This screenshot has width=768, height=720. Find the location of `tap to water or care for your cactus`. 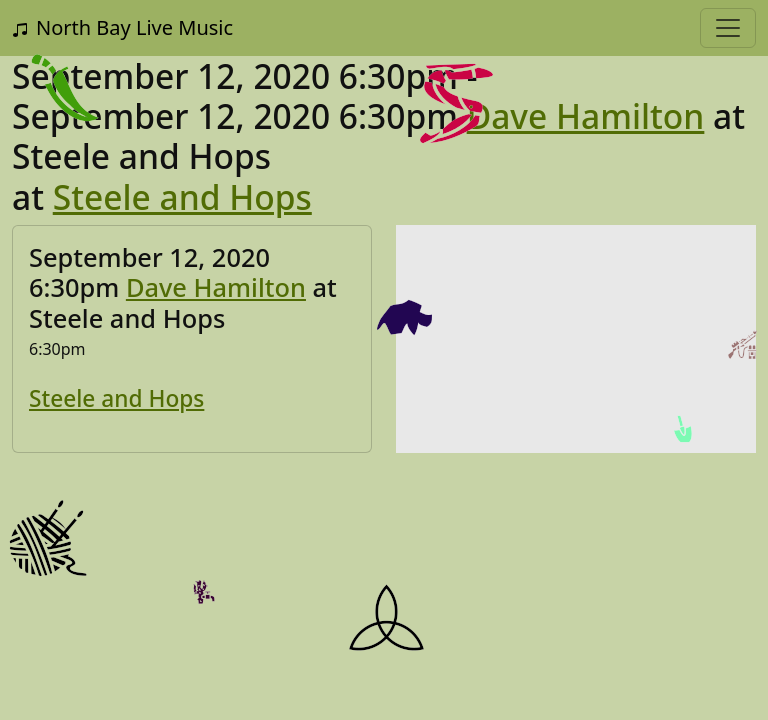

tap to water or care for your cactus is located at coordinates (204, 592).